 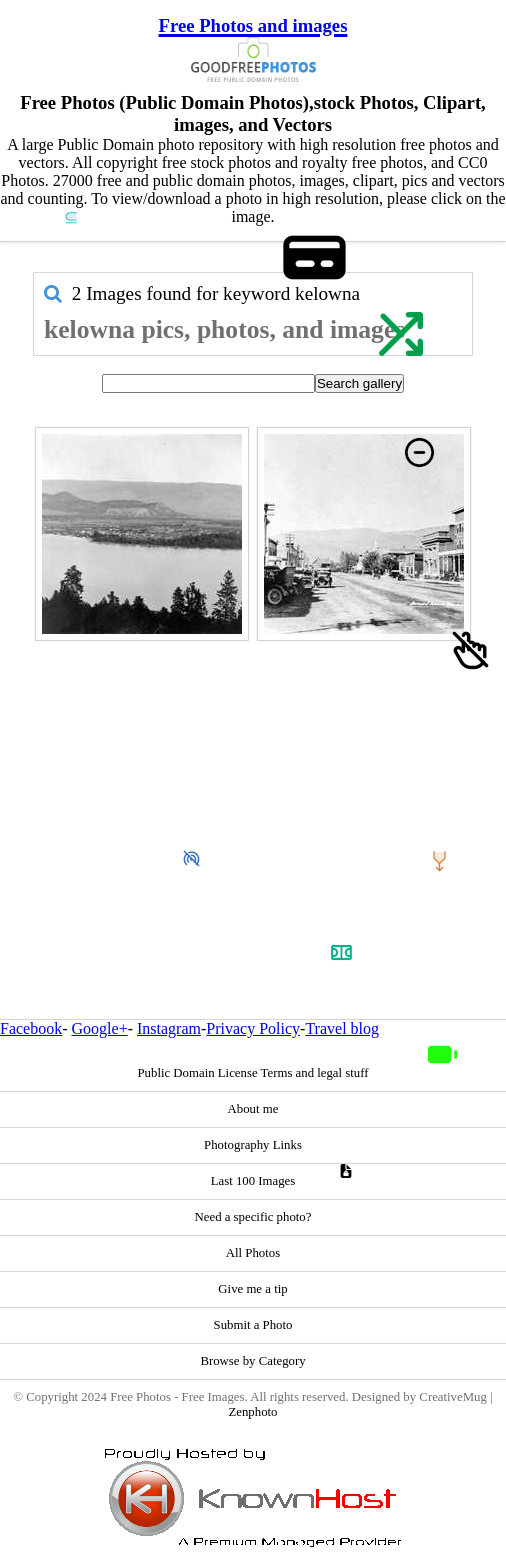 I want to click on merge branches or items together, so click(x=439, y=860).